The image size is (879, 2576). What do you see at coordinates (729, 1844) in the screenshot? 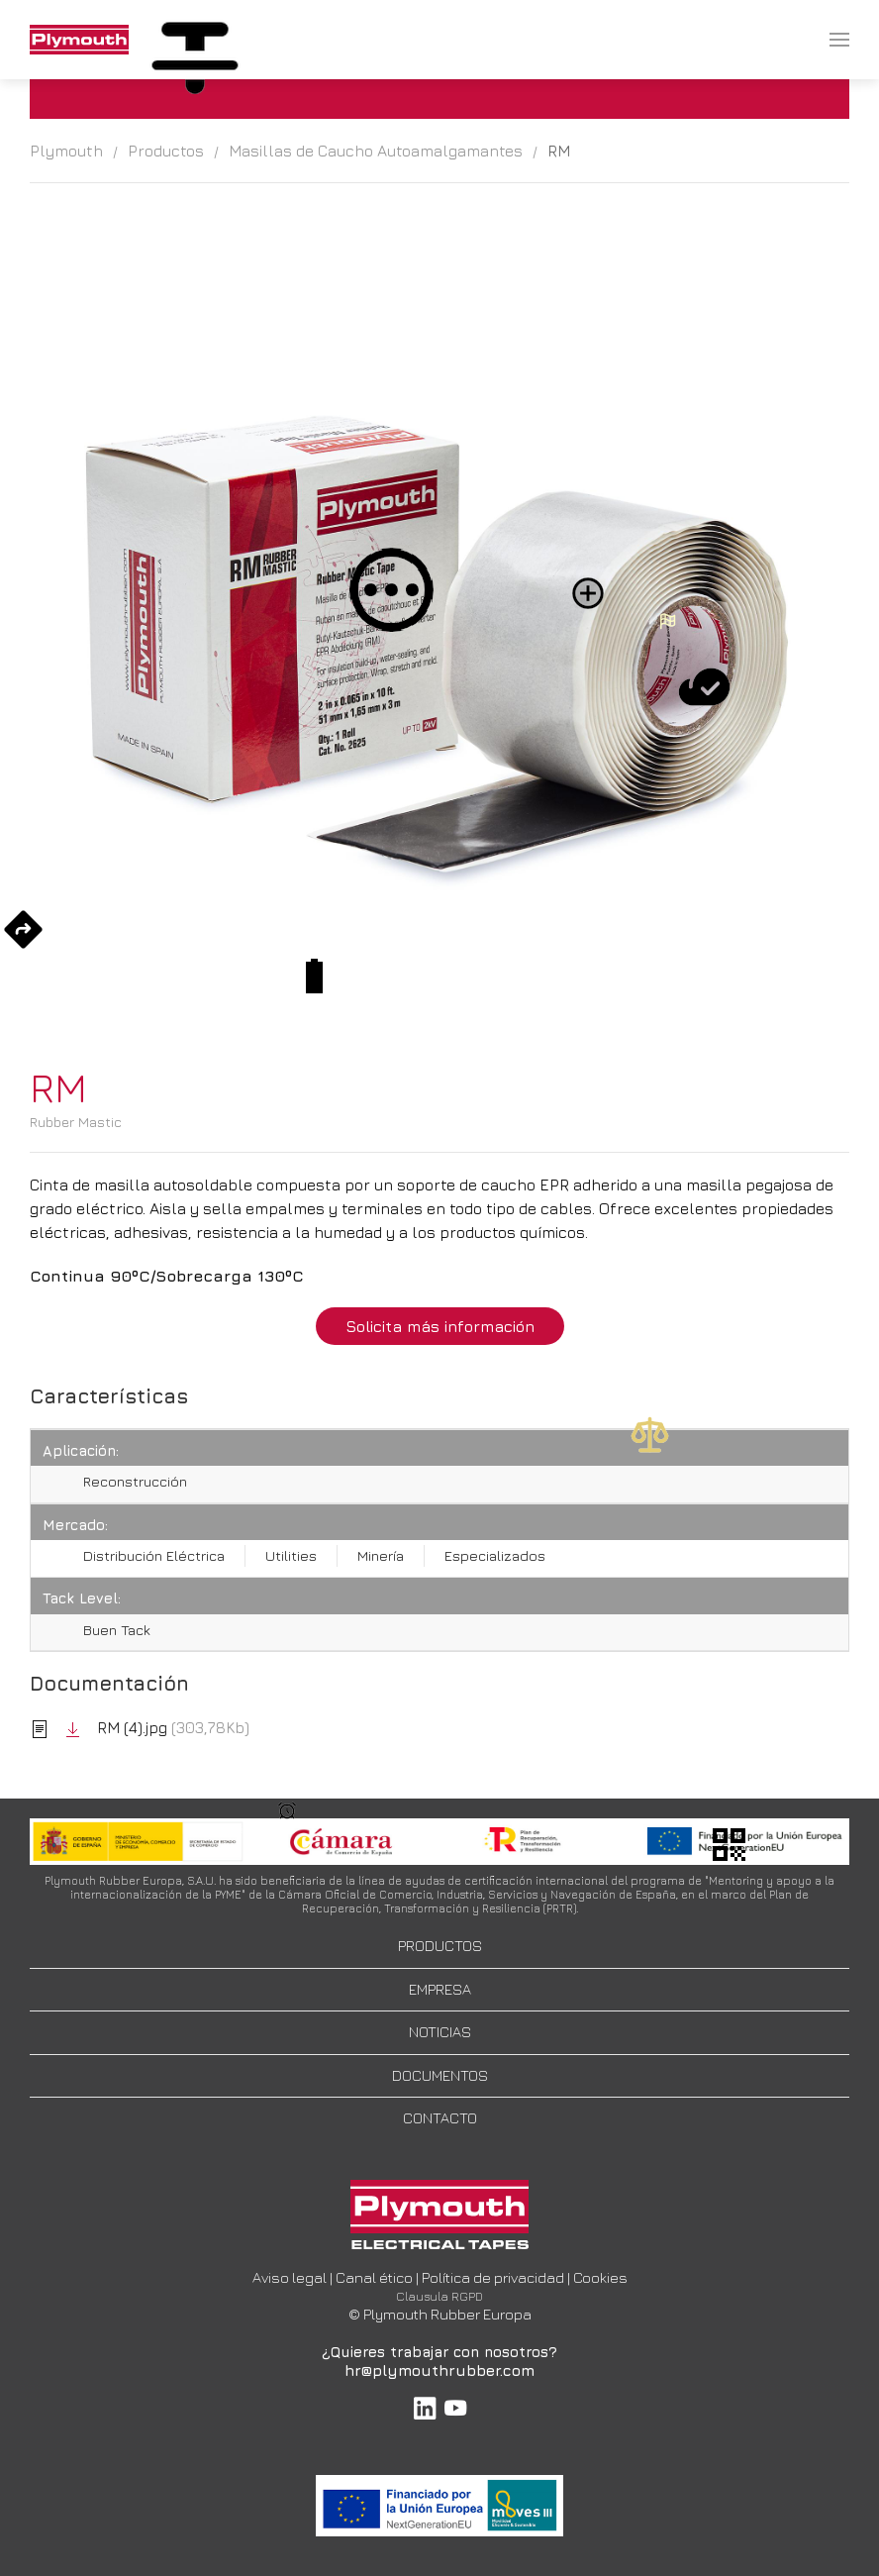
I see `scan or generate a QR code` at bounding box center [729, 1844].